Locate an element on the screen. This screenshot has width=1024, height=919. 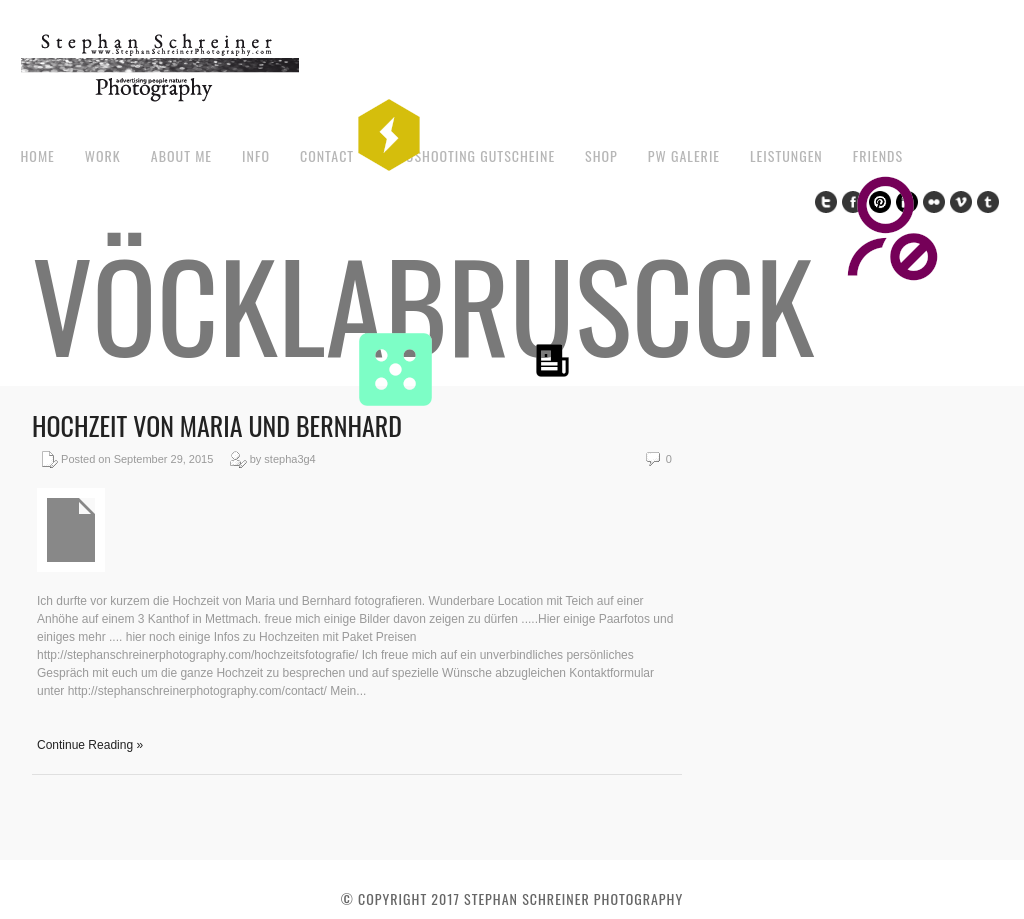
block or ban a user is located at coordinates (885, 228).